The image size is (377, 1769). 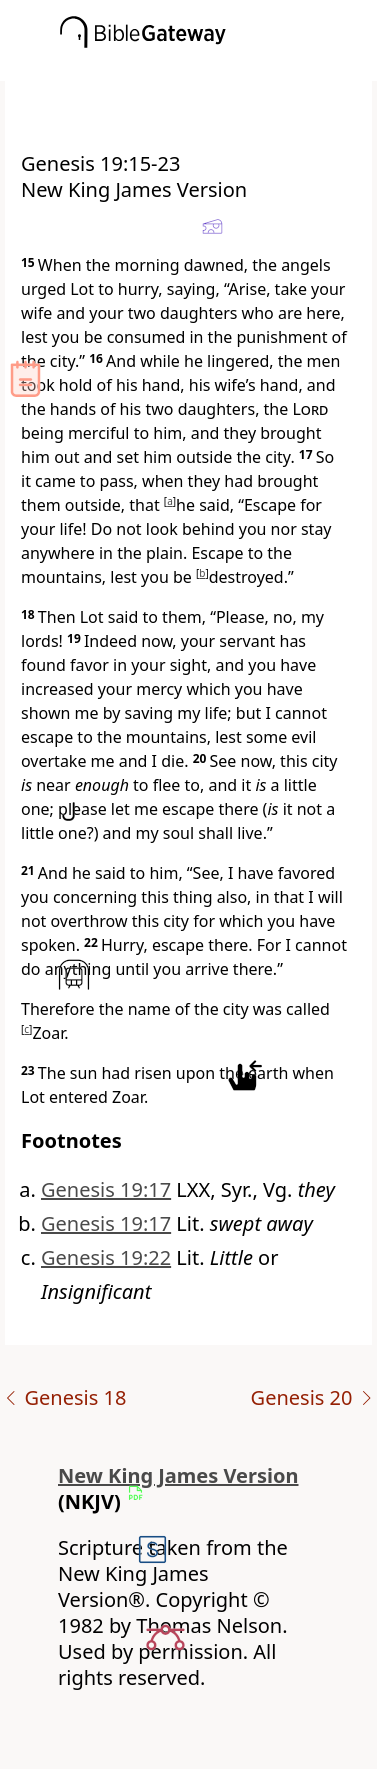 What do you see at coordinates (135, 1493) in the screenshot?
I see `view or open a PDF document` at bounding box center [135, 1493].